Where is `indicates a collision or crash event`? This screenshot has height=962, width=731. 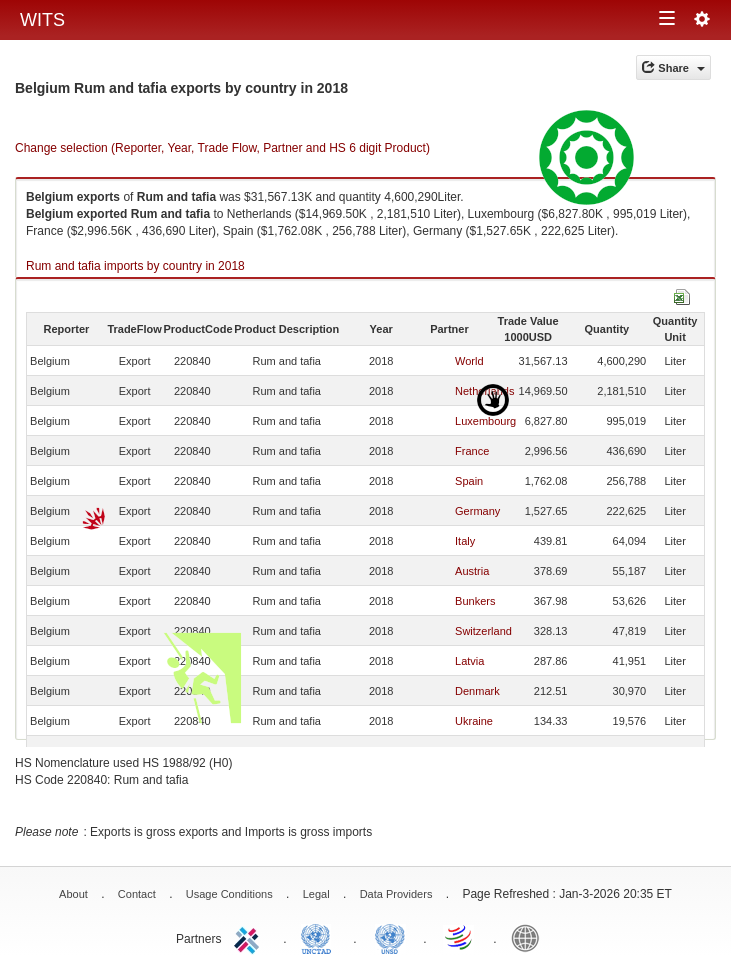 indicates a collision or crash event is located at coordinates (94, 519).